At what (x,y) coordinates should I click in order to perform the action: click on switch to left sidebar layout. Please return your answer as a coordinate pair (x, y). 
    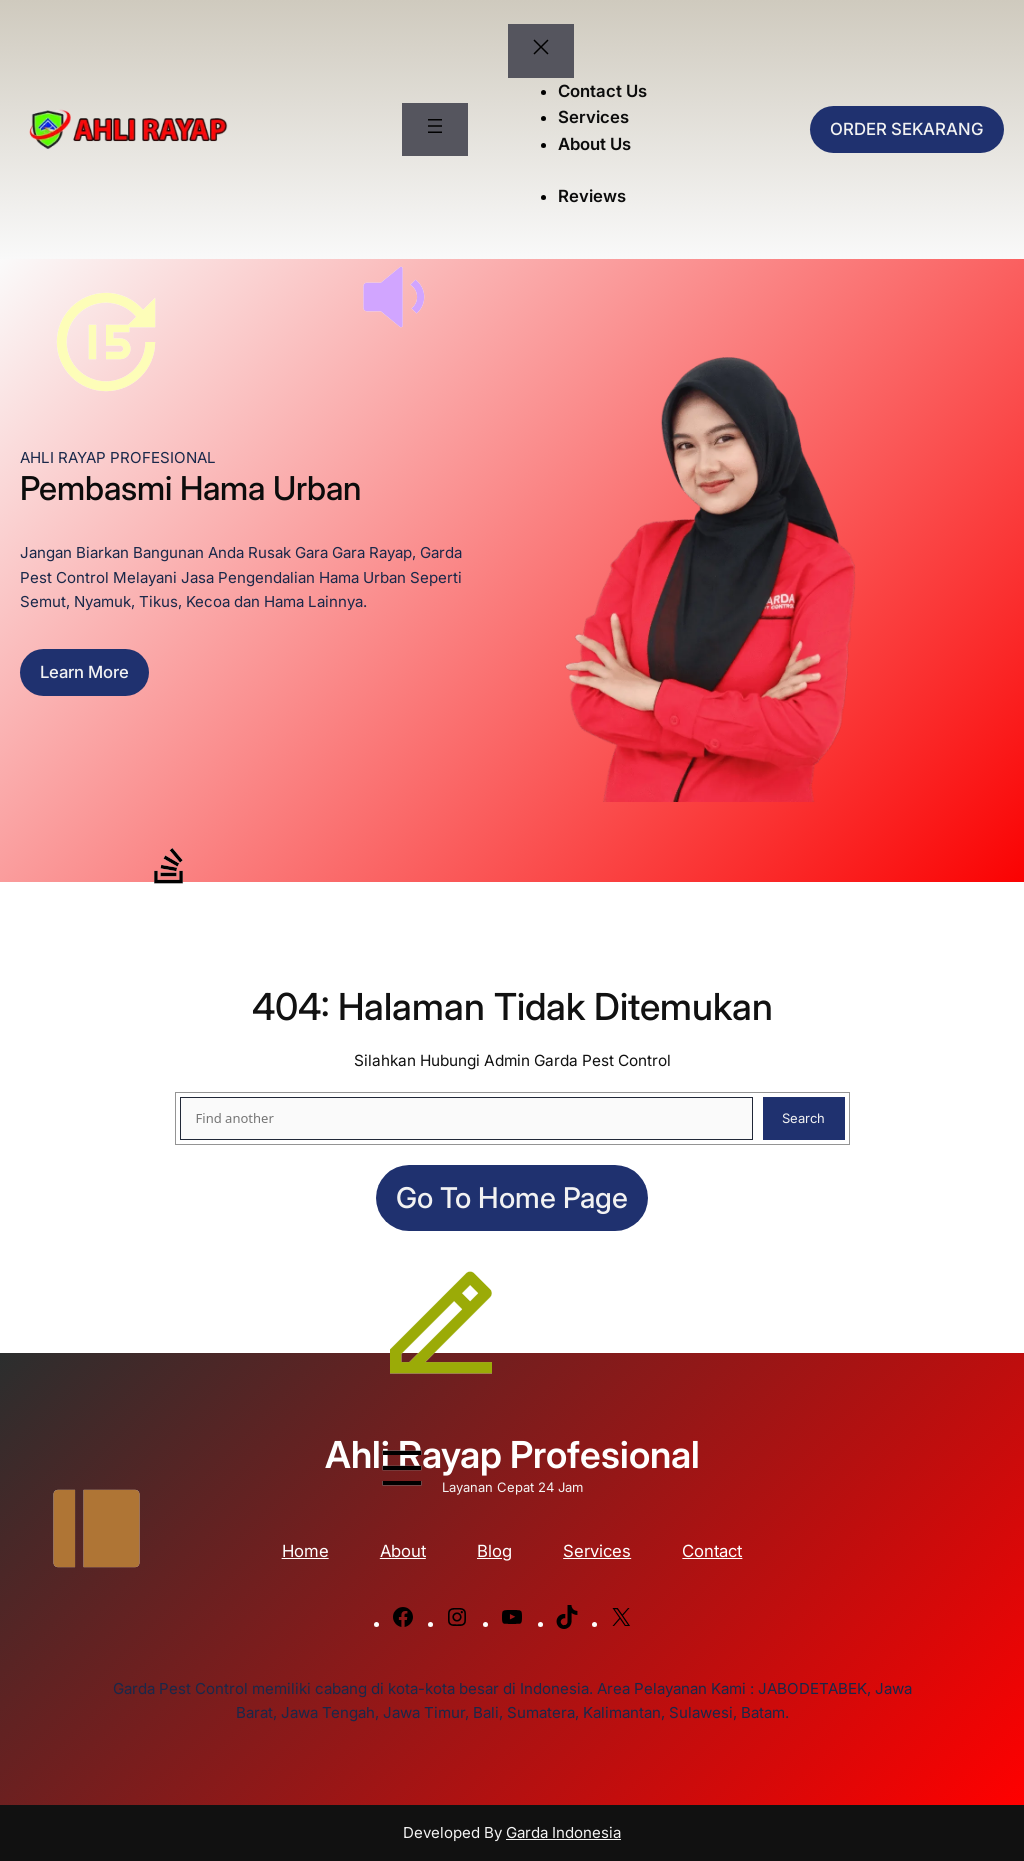
    Looking at the image, I should click on (96, 1528).